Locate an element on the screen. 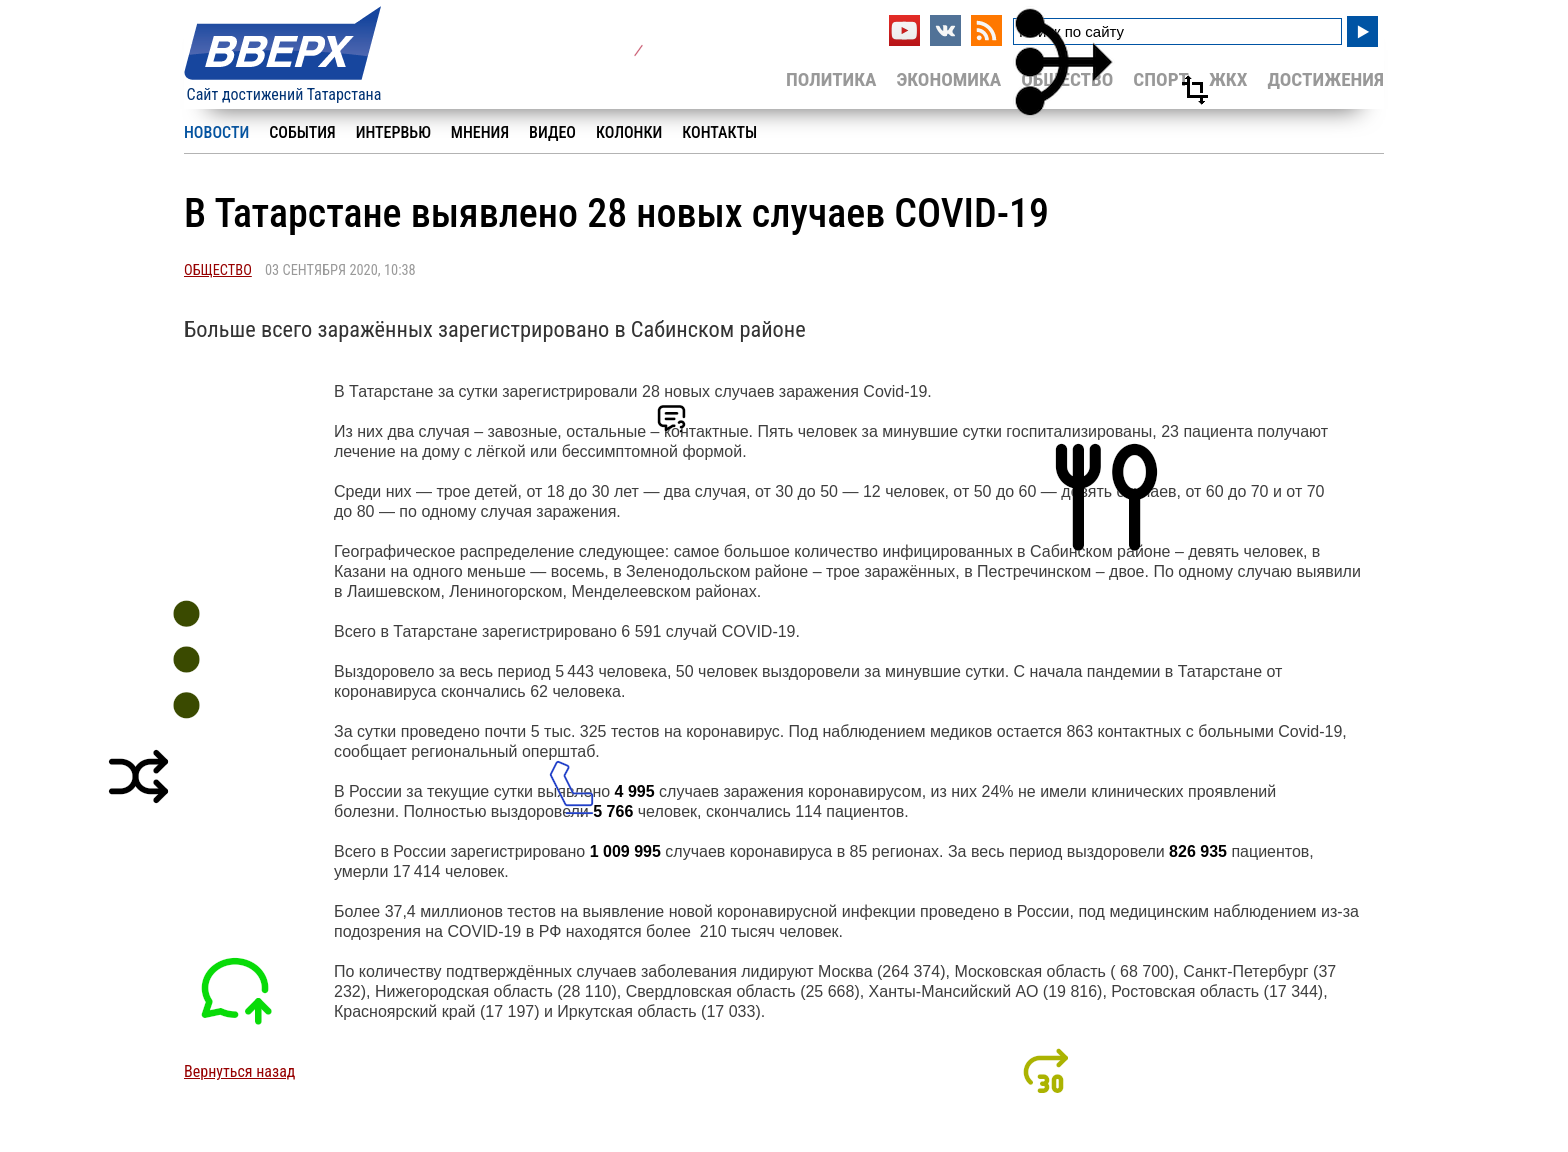 The image size is (1568, 1152). open more options menu is located at coordinates (186, 659).